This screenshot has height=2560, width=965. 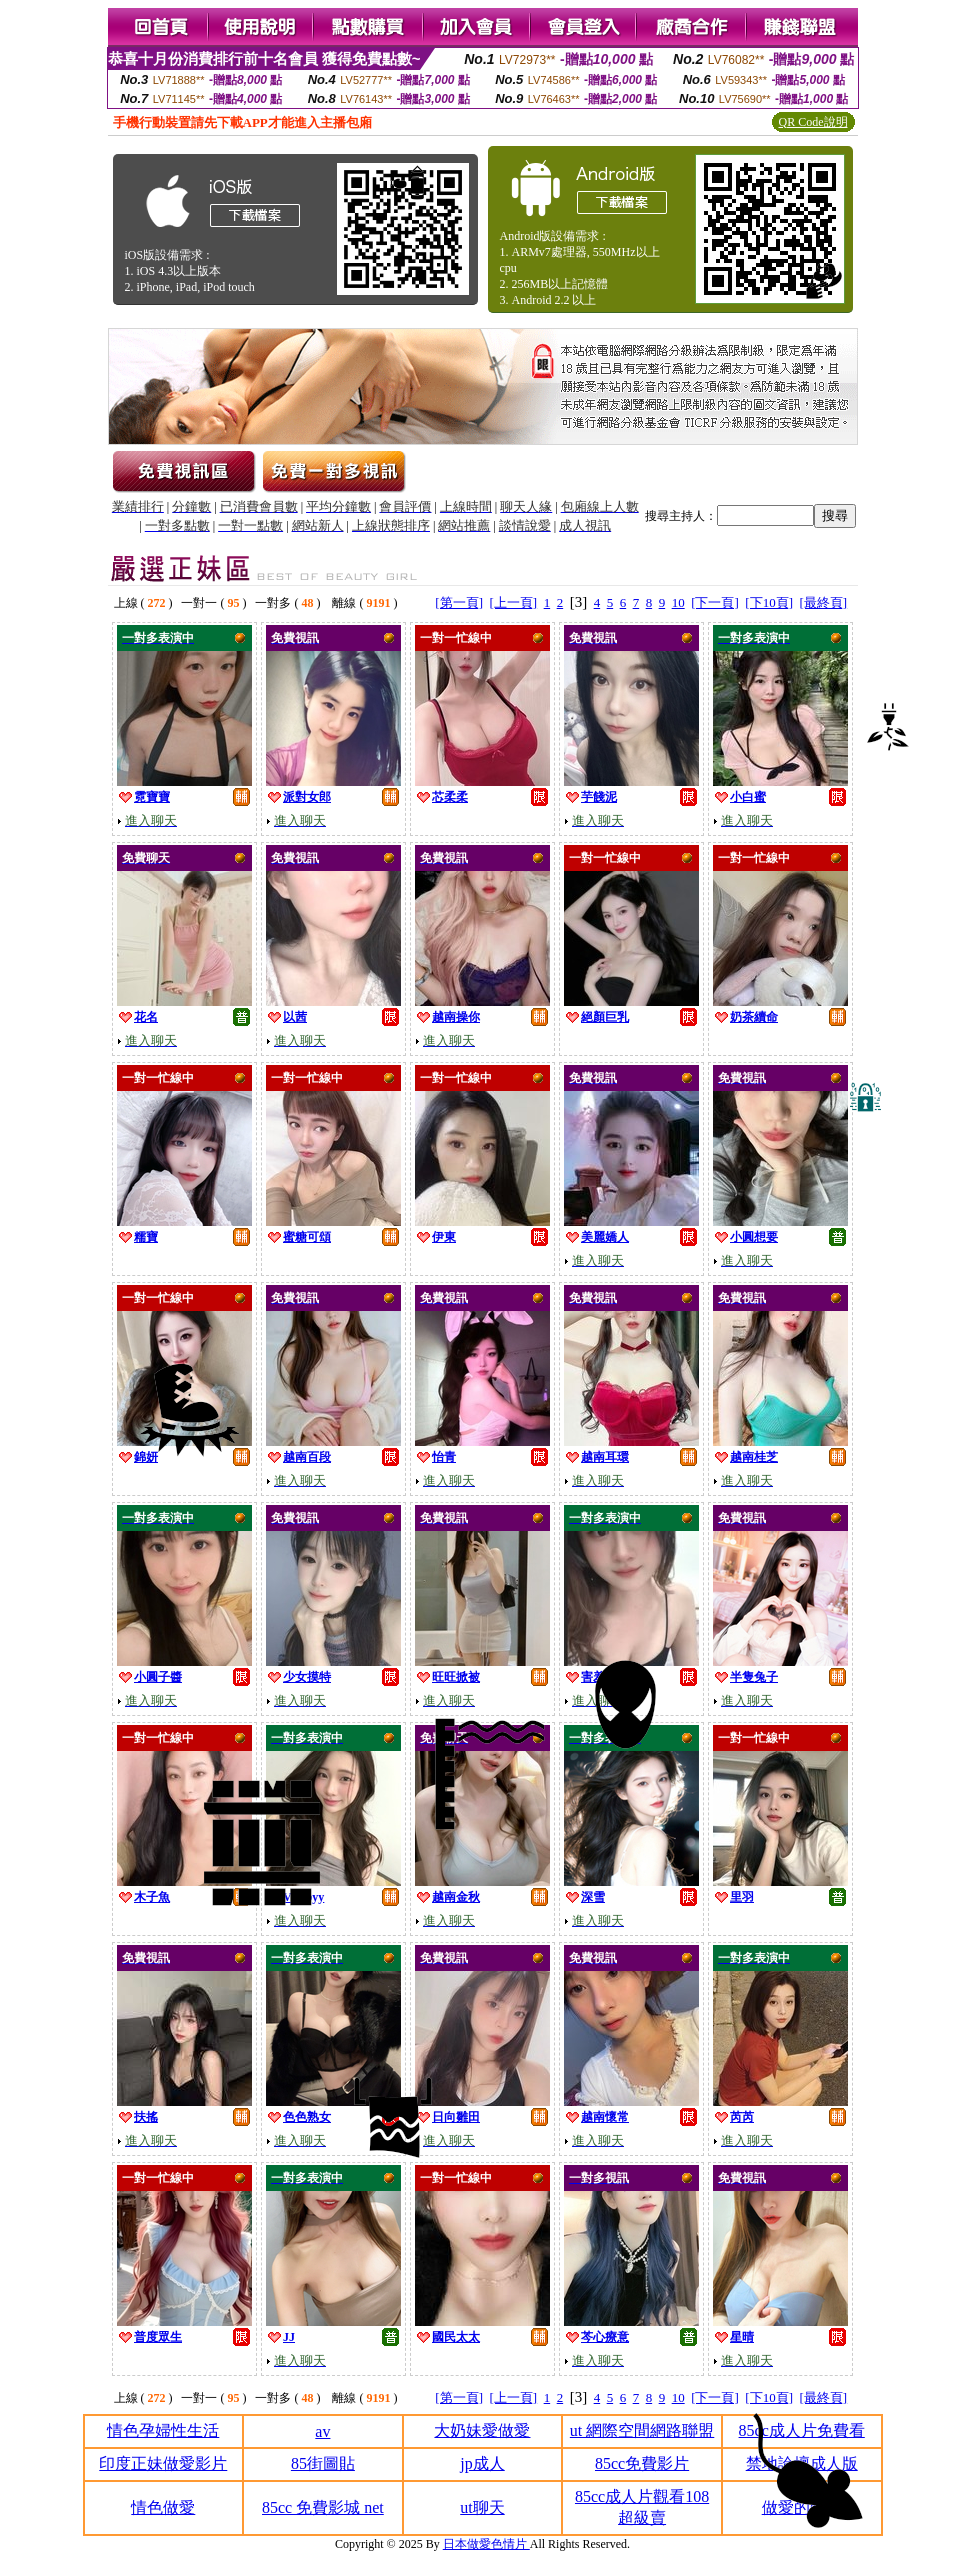 What do you see at coordinates (393, 2115) in the screenshot?
I see `view bathroom or towel amenities` at bounding box center [393, 2115].